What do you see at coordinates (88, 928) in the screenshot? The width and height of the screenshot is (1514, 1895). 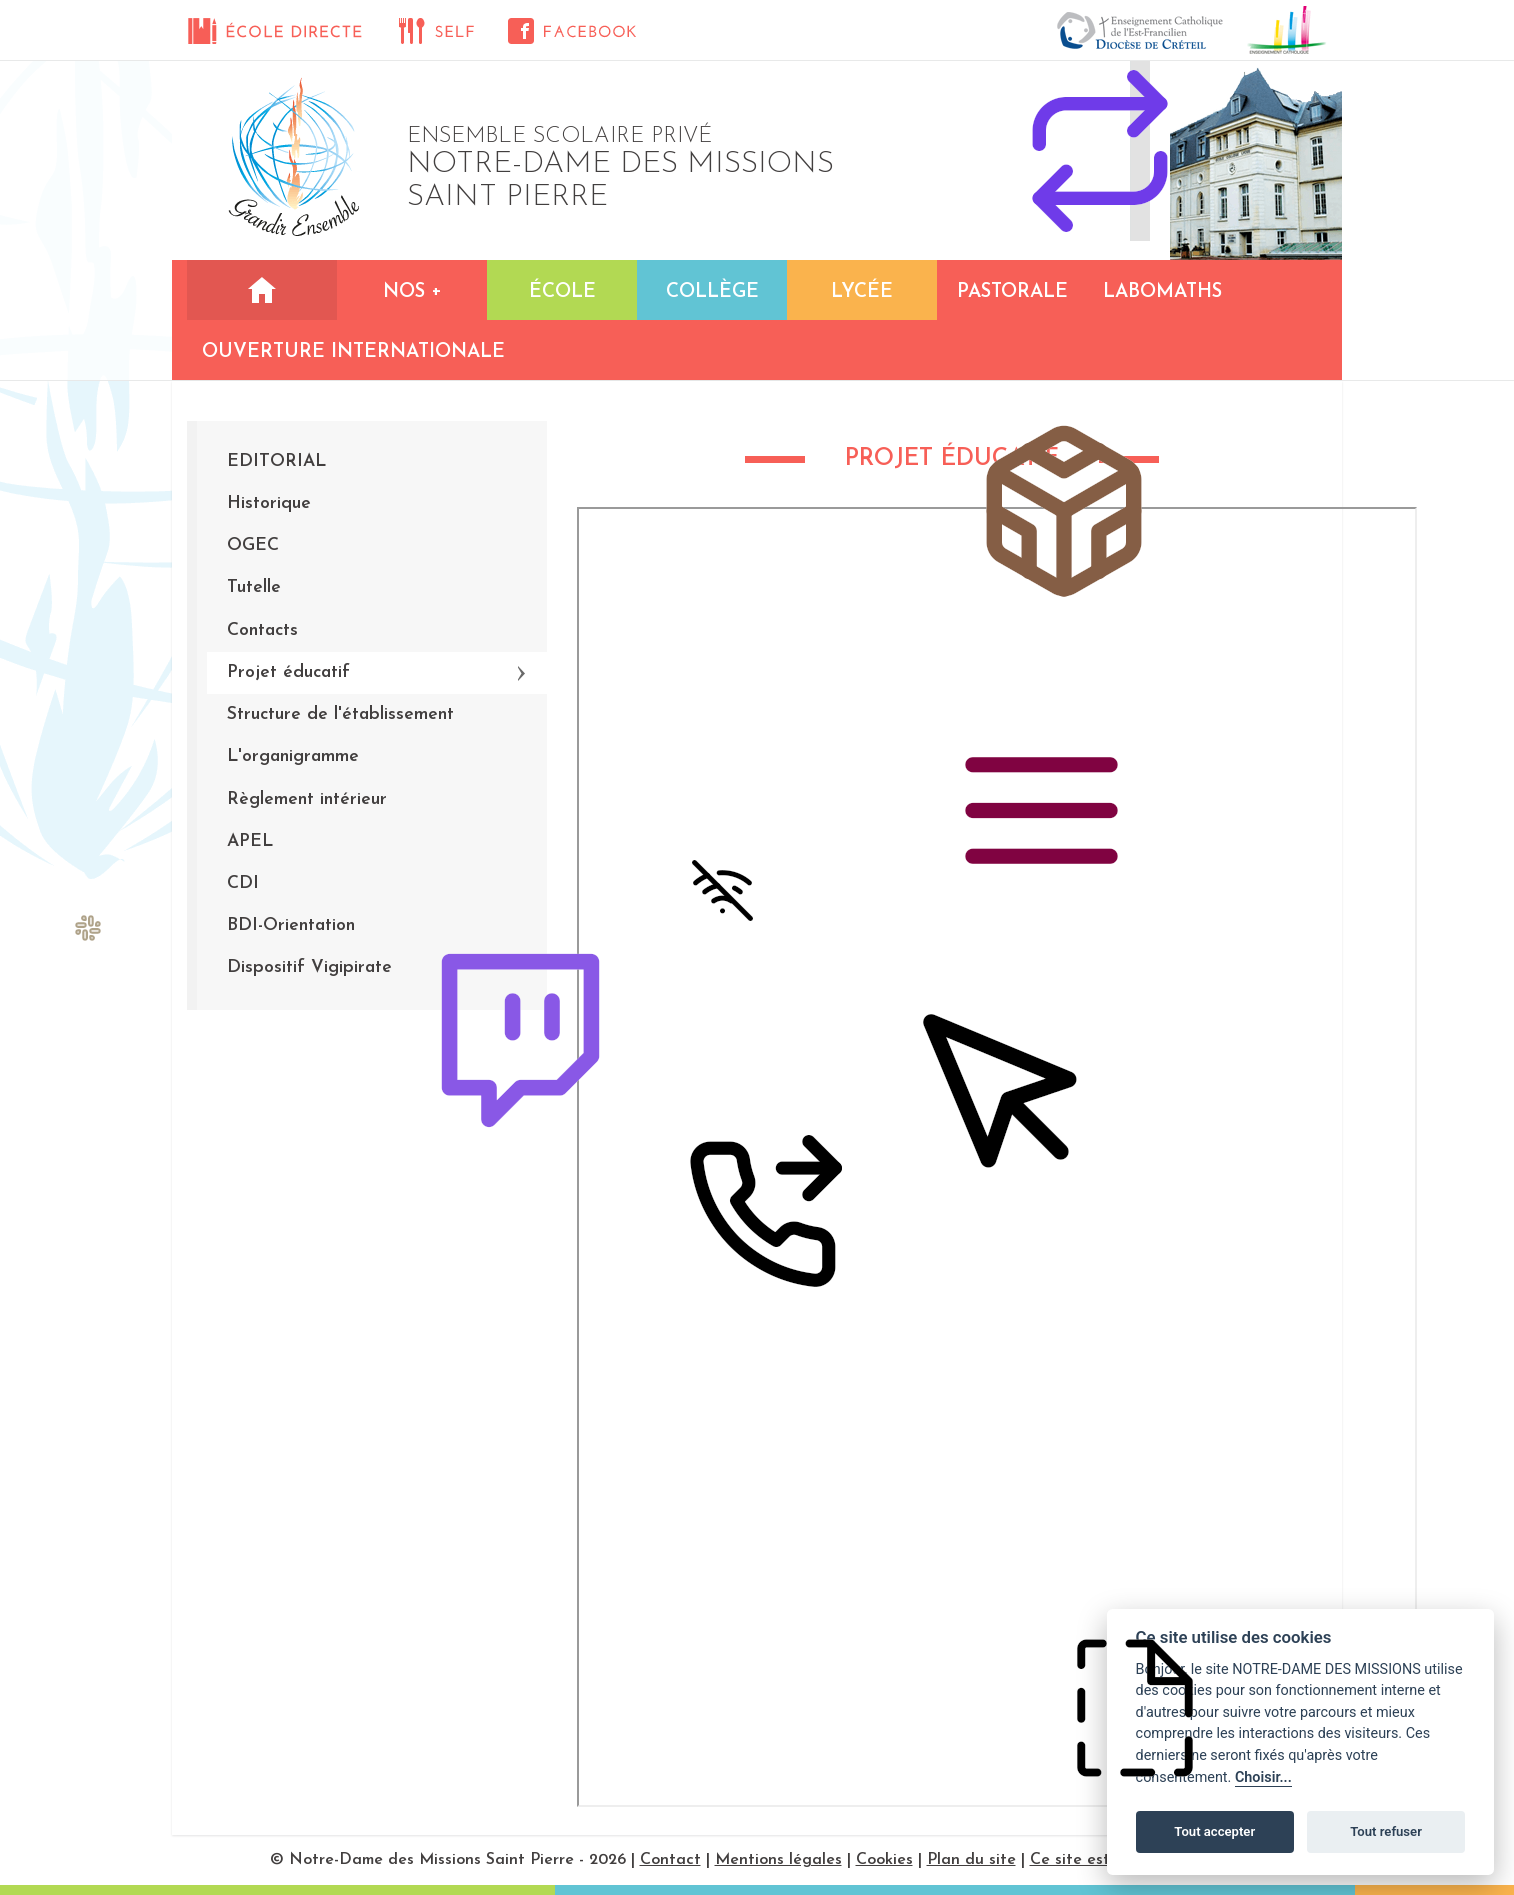 I see `open Slack messaging app` at bounding box center [88, 928].